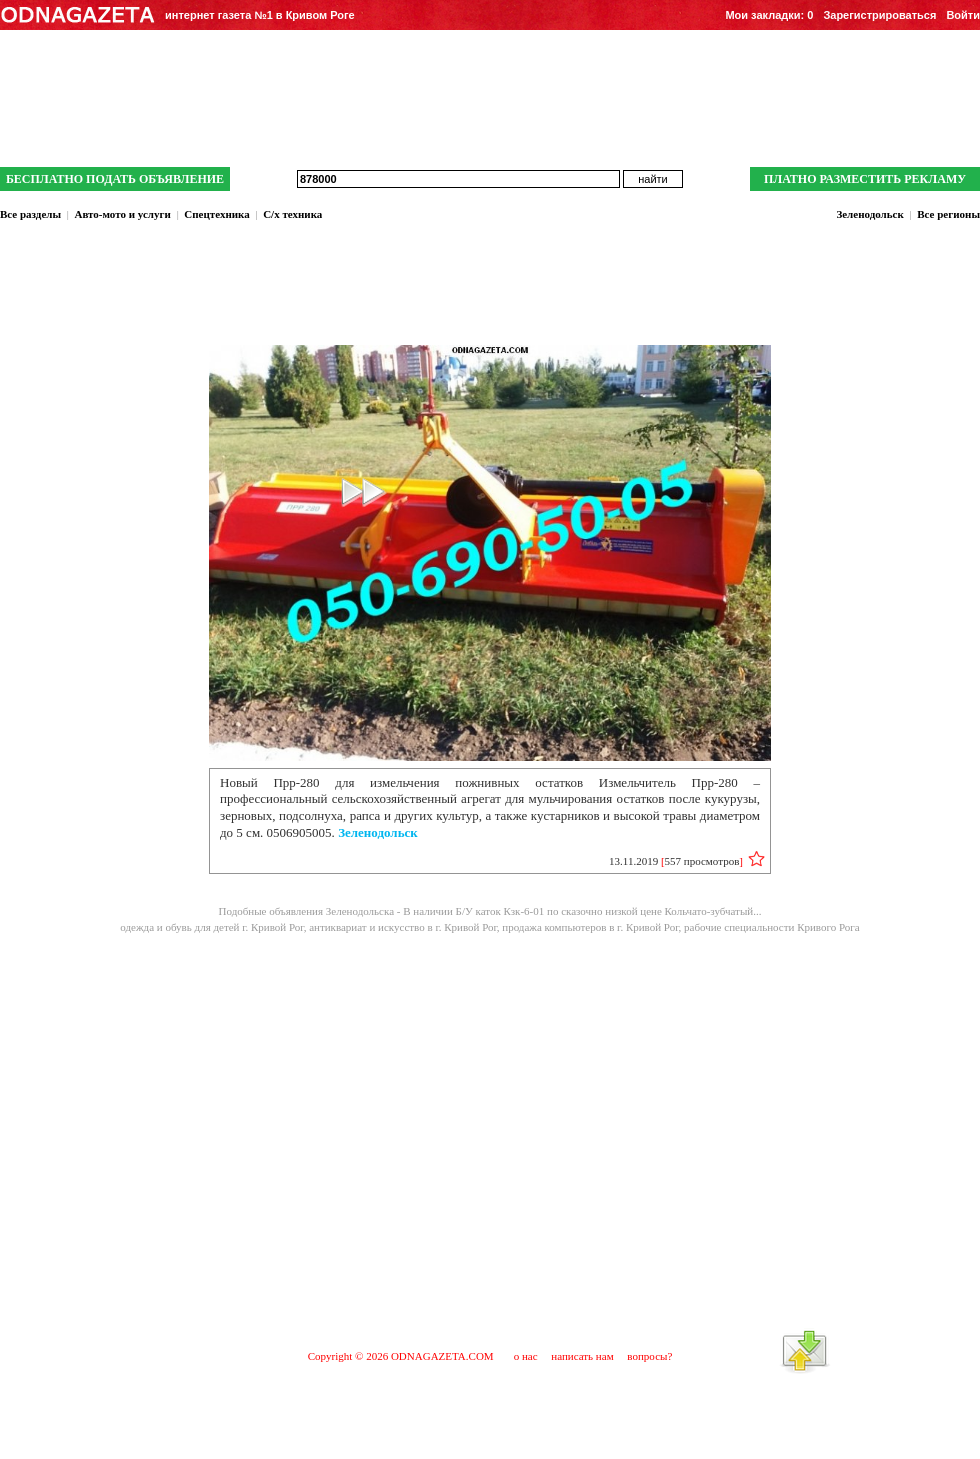 This screenshot has height=1459, width=980. Describe the element at coordinates (362, 491) in the screenshot. I see `skip to next track` at that location.